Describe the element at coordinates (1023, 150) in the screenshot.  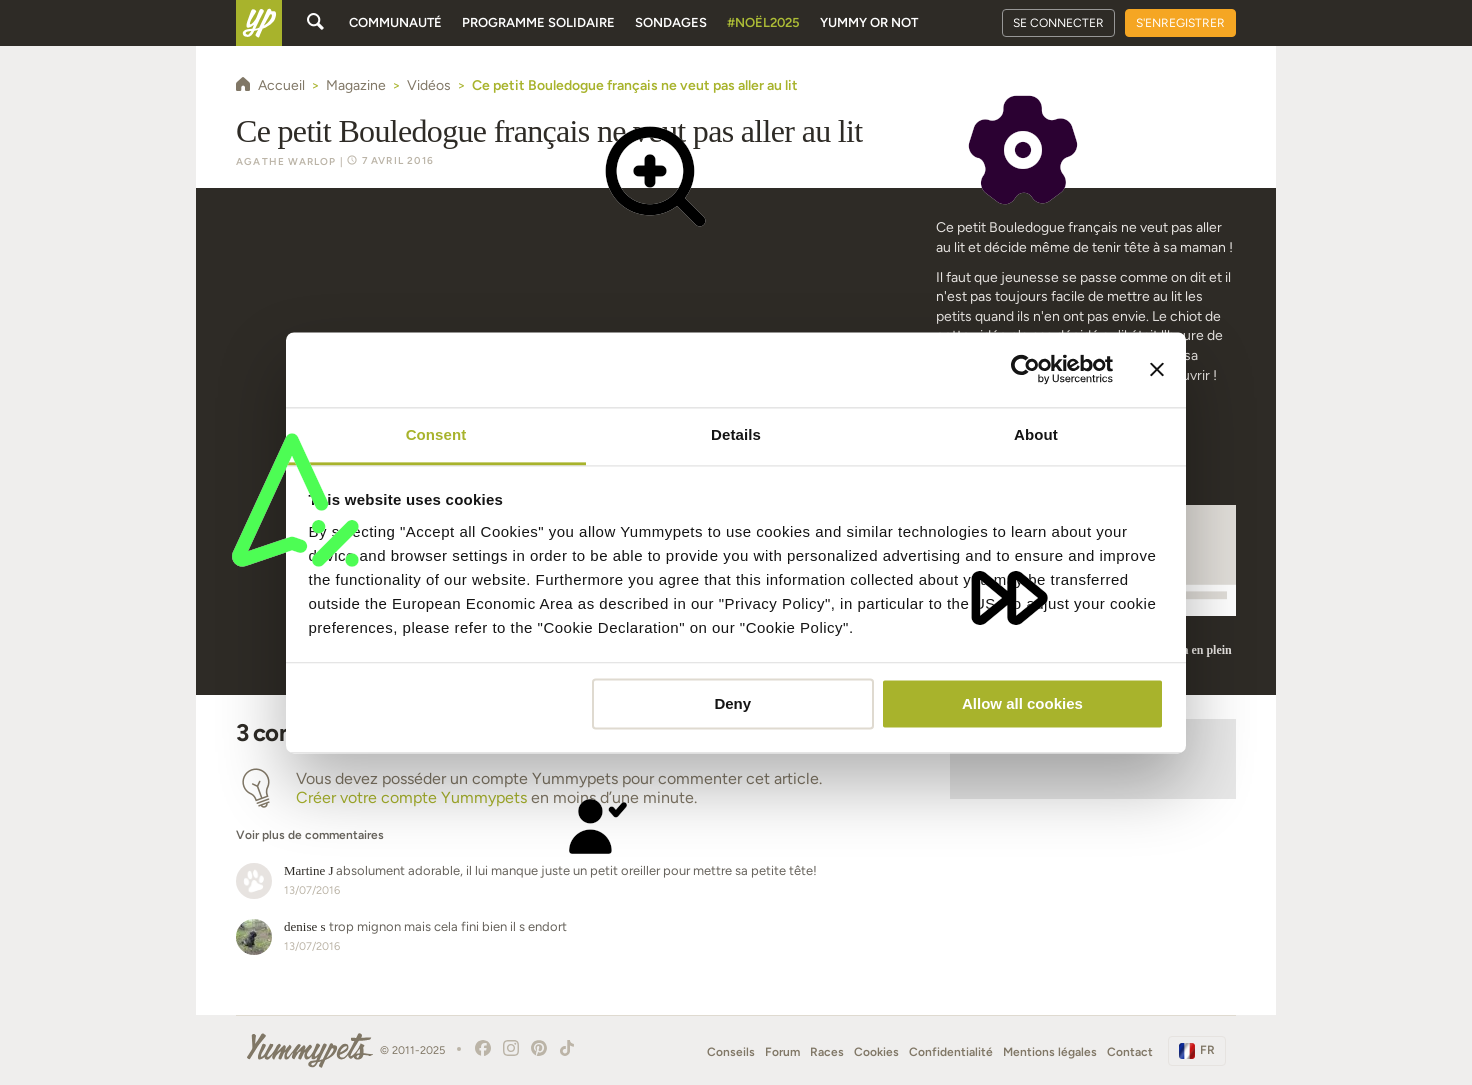
I see `open settings menu` at that location.